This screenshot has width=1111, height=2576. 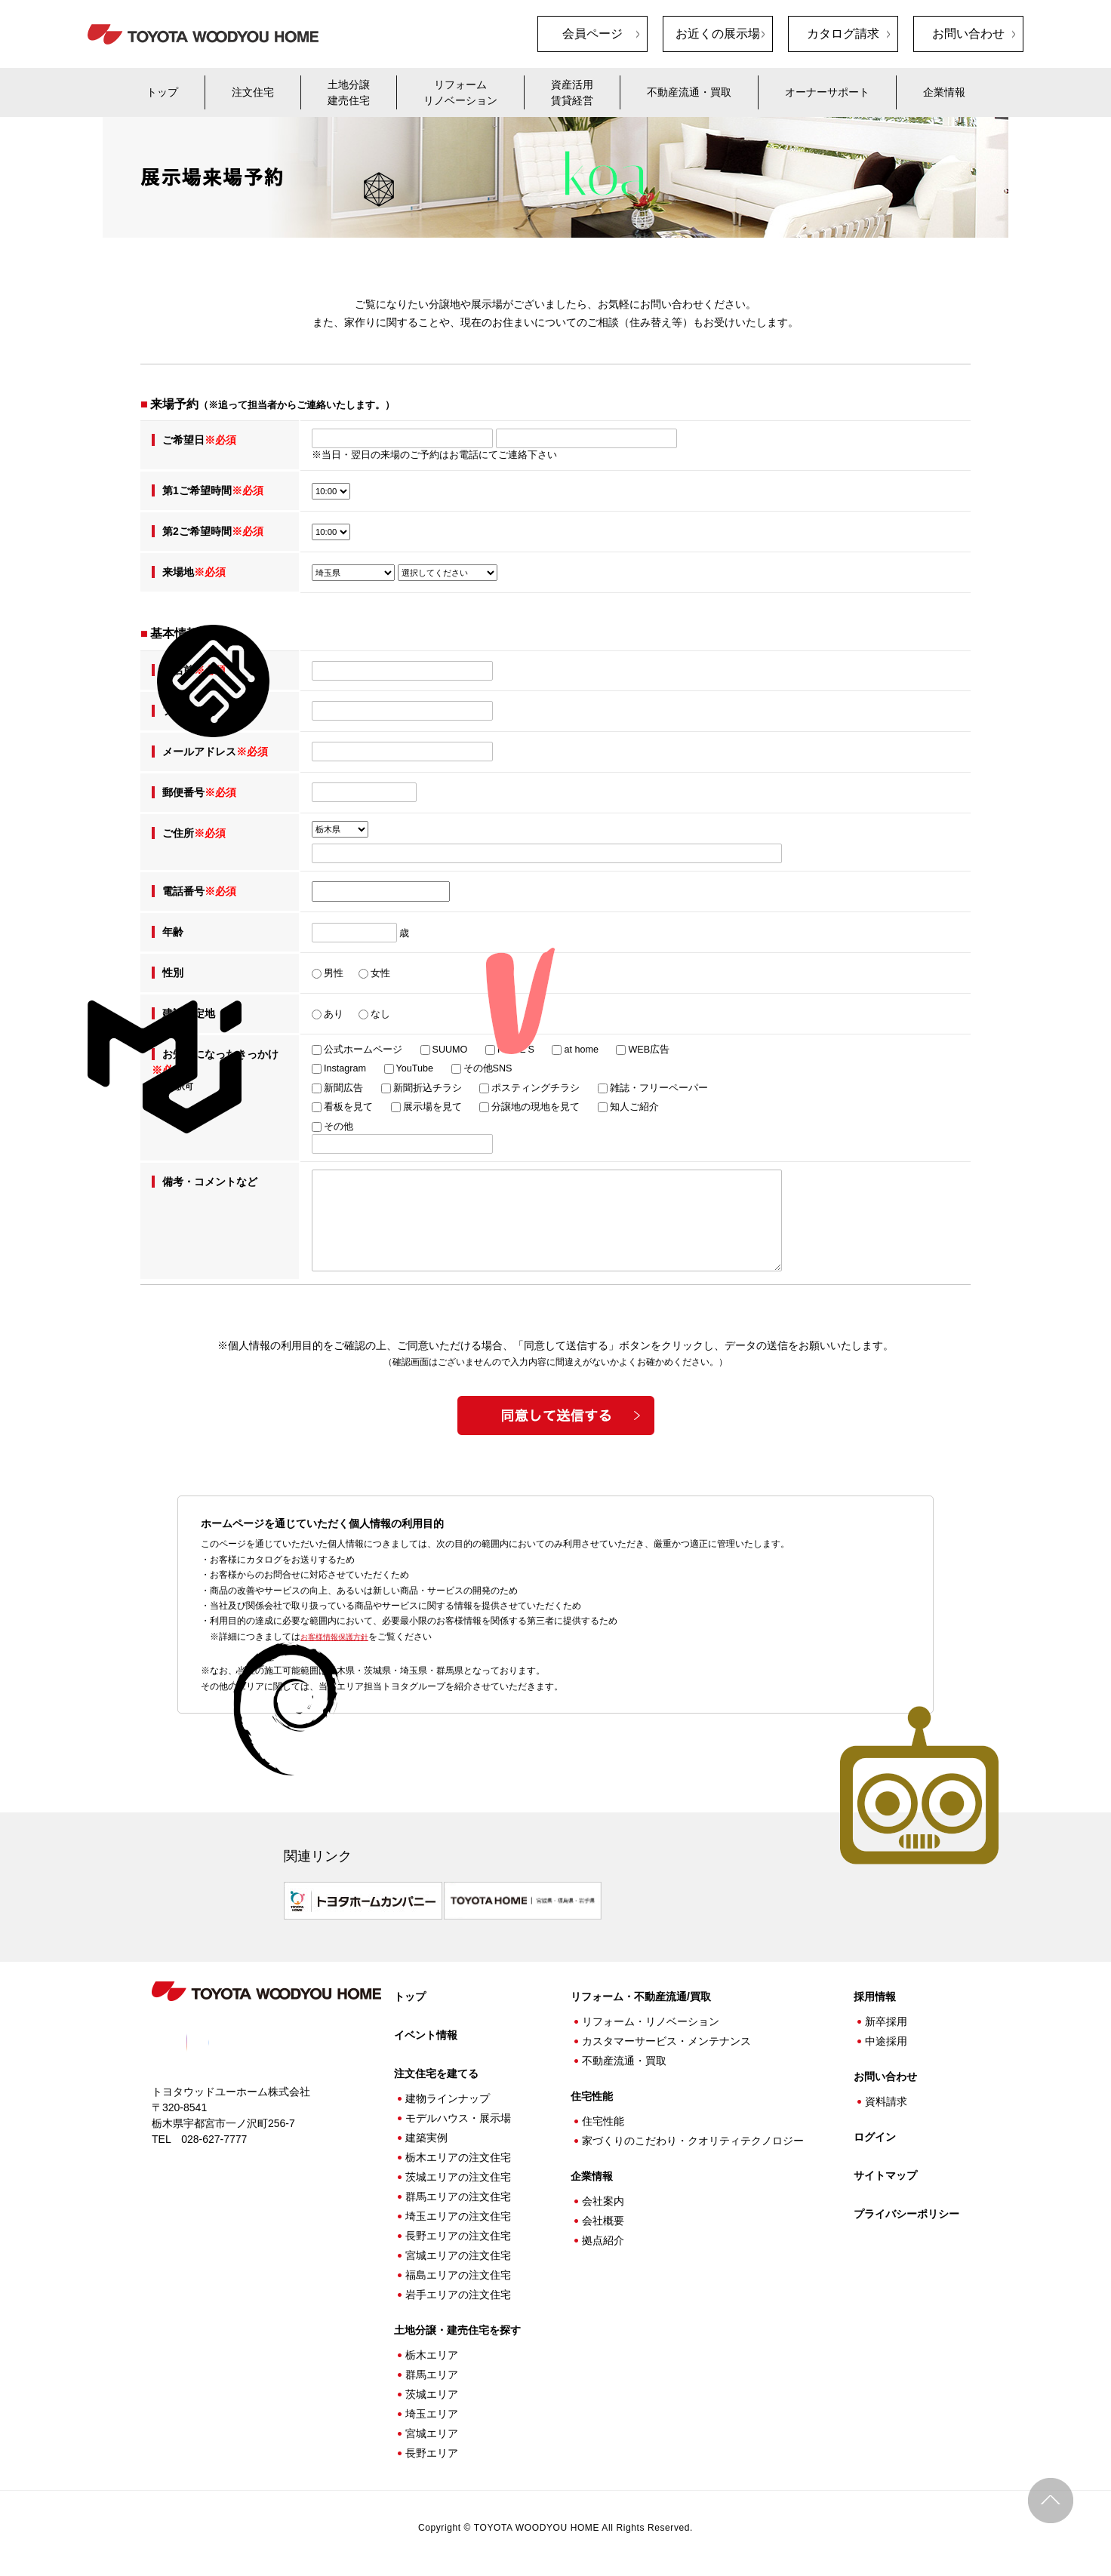 I want to click on navigate to the Koa framework homepage, so click(x=606, y=173).